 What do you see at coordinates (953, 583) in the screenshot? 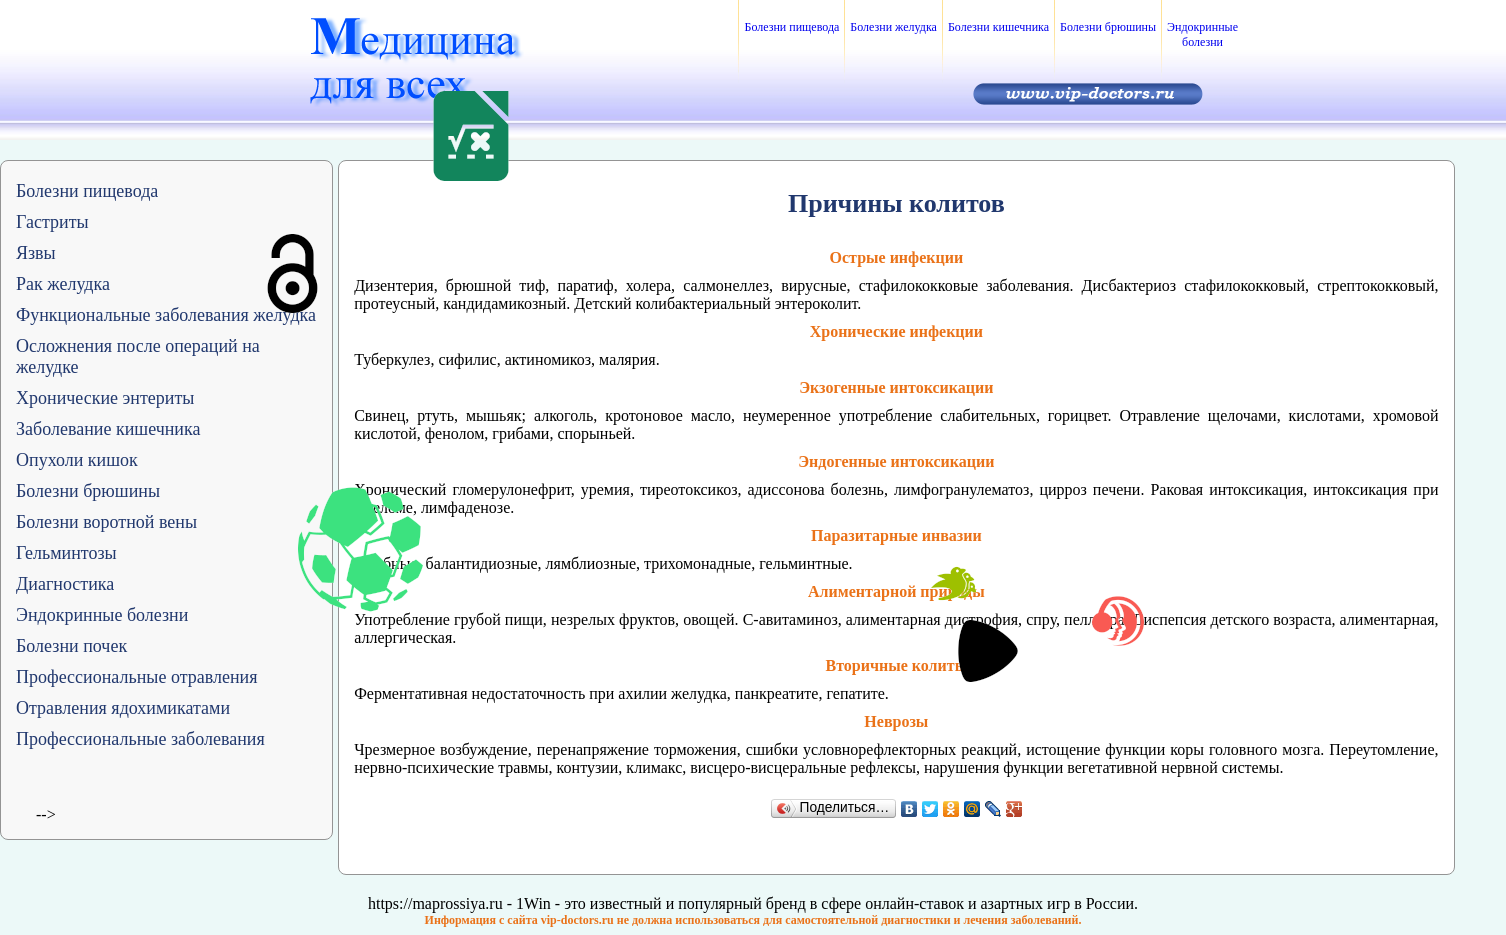
I see `bevy game engine logo` at bounding box center [953, 583].